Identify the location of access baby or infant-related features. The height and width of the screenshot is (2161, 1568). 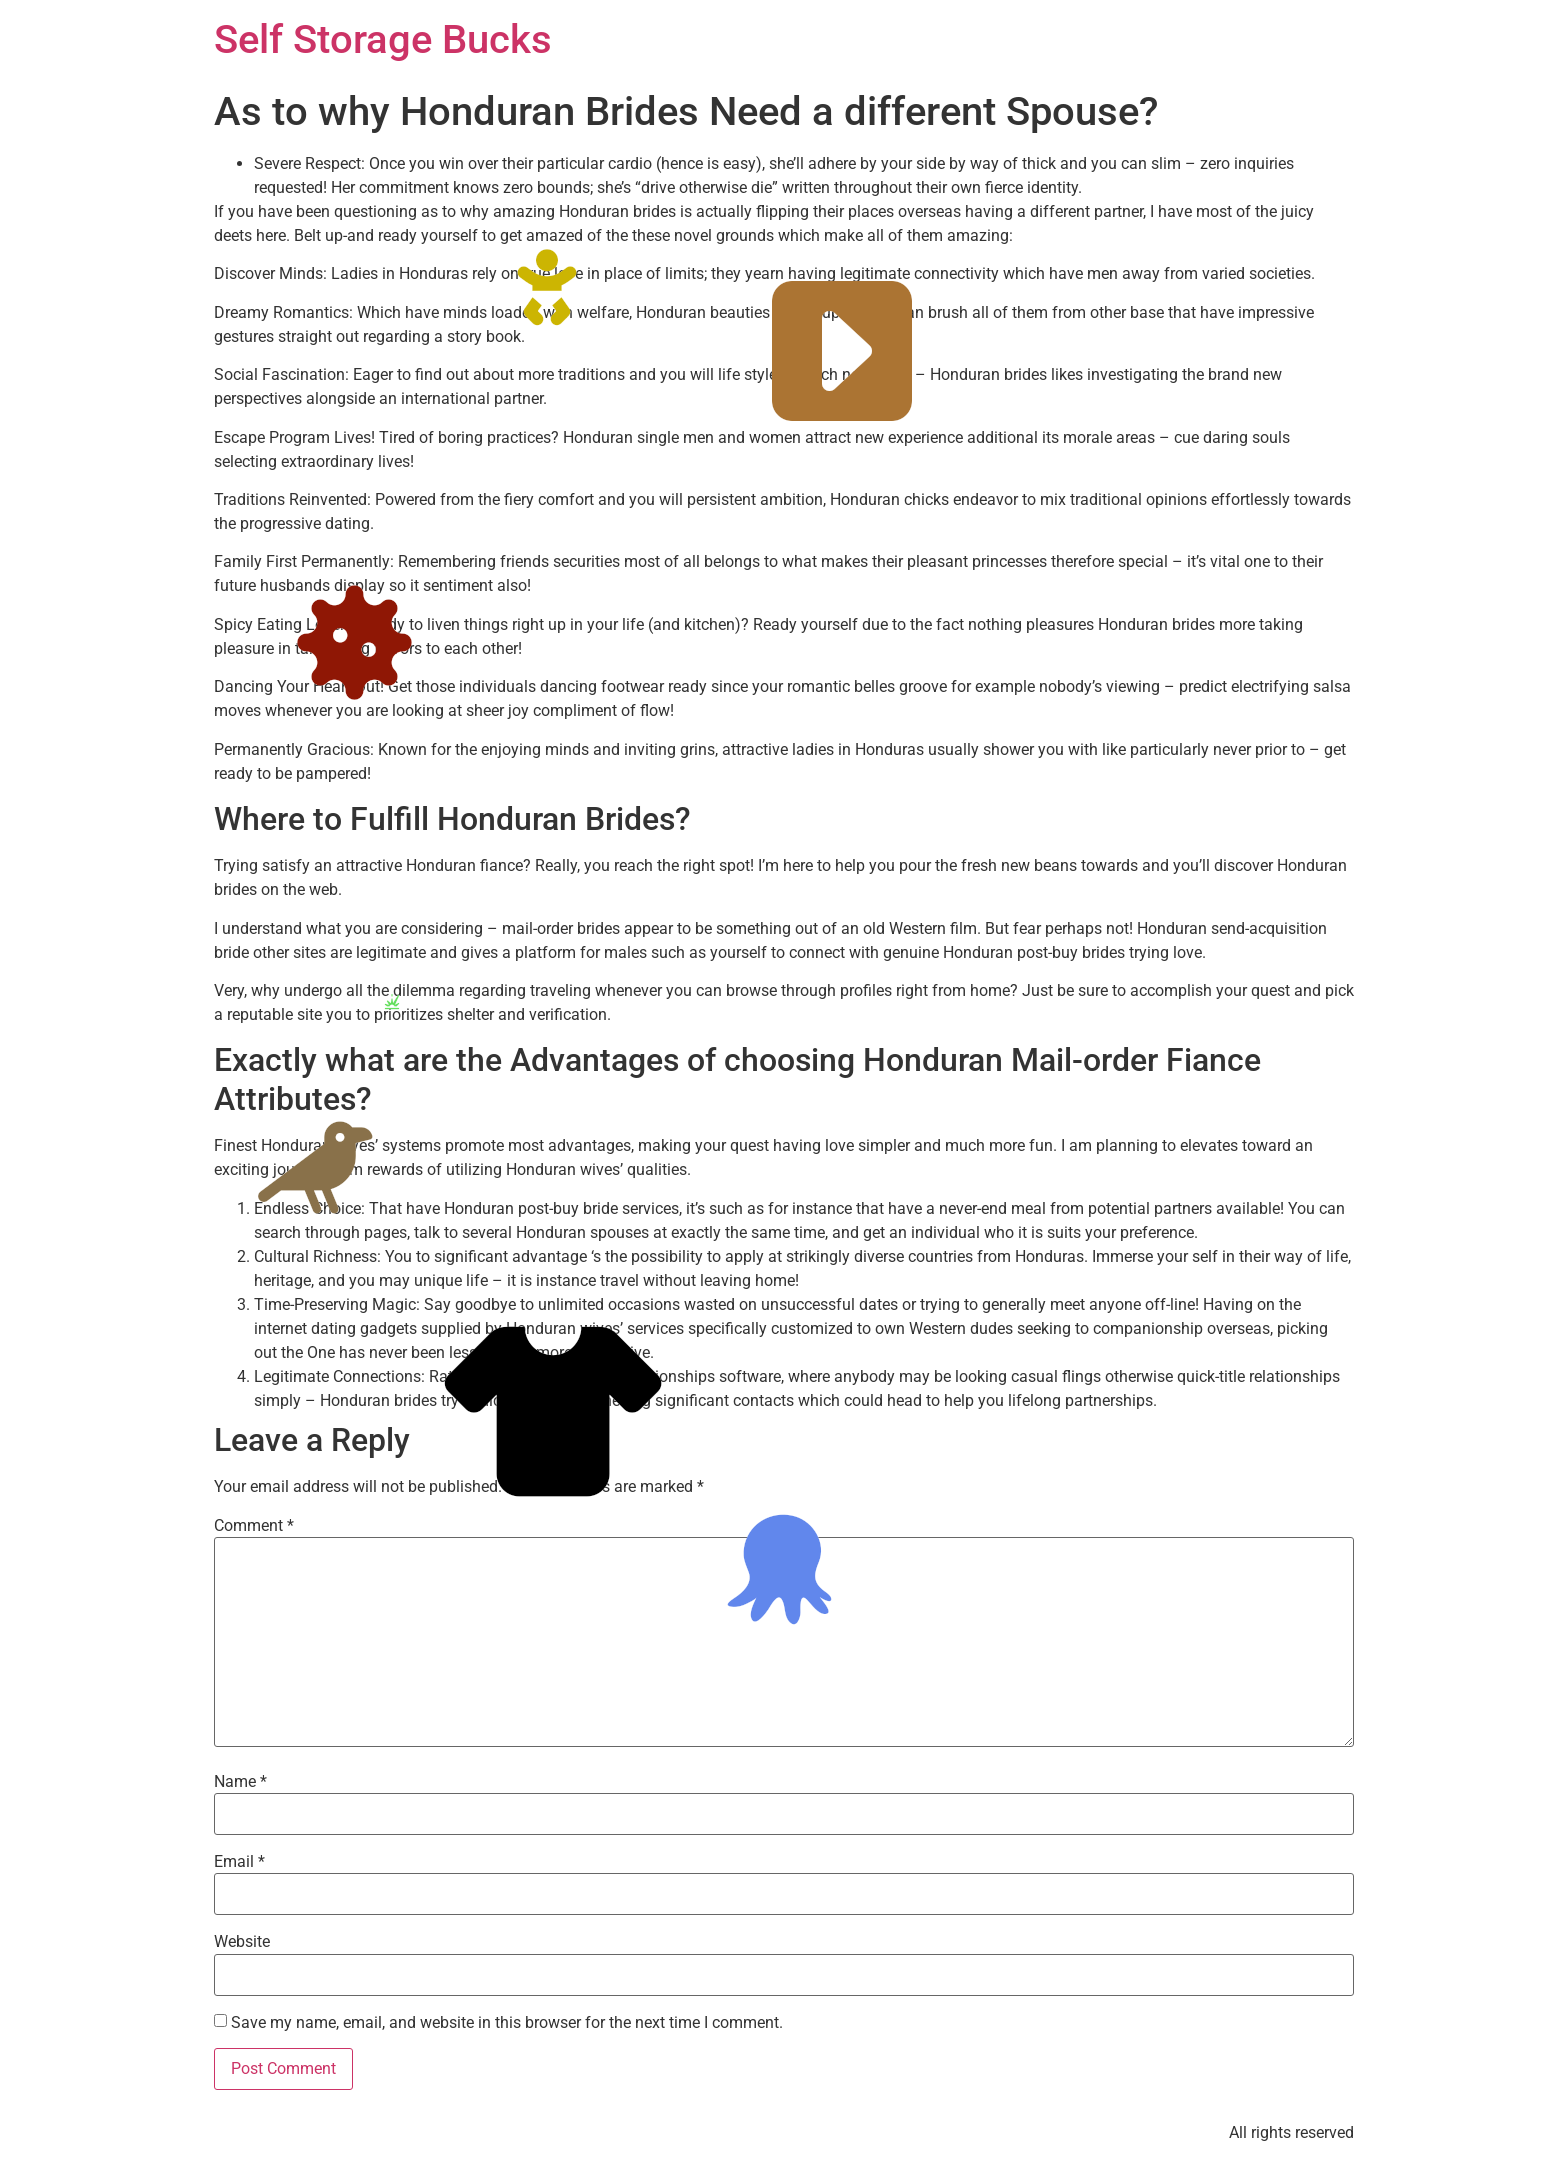
(547, 286).